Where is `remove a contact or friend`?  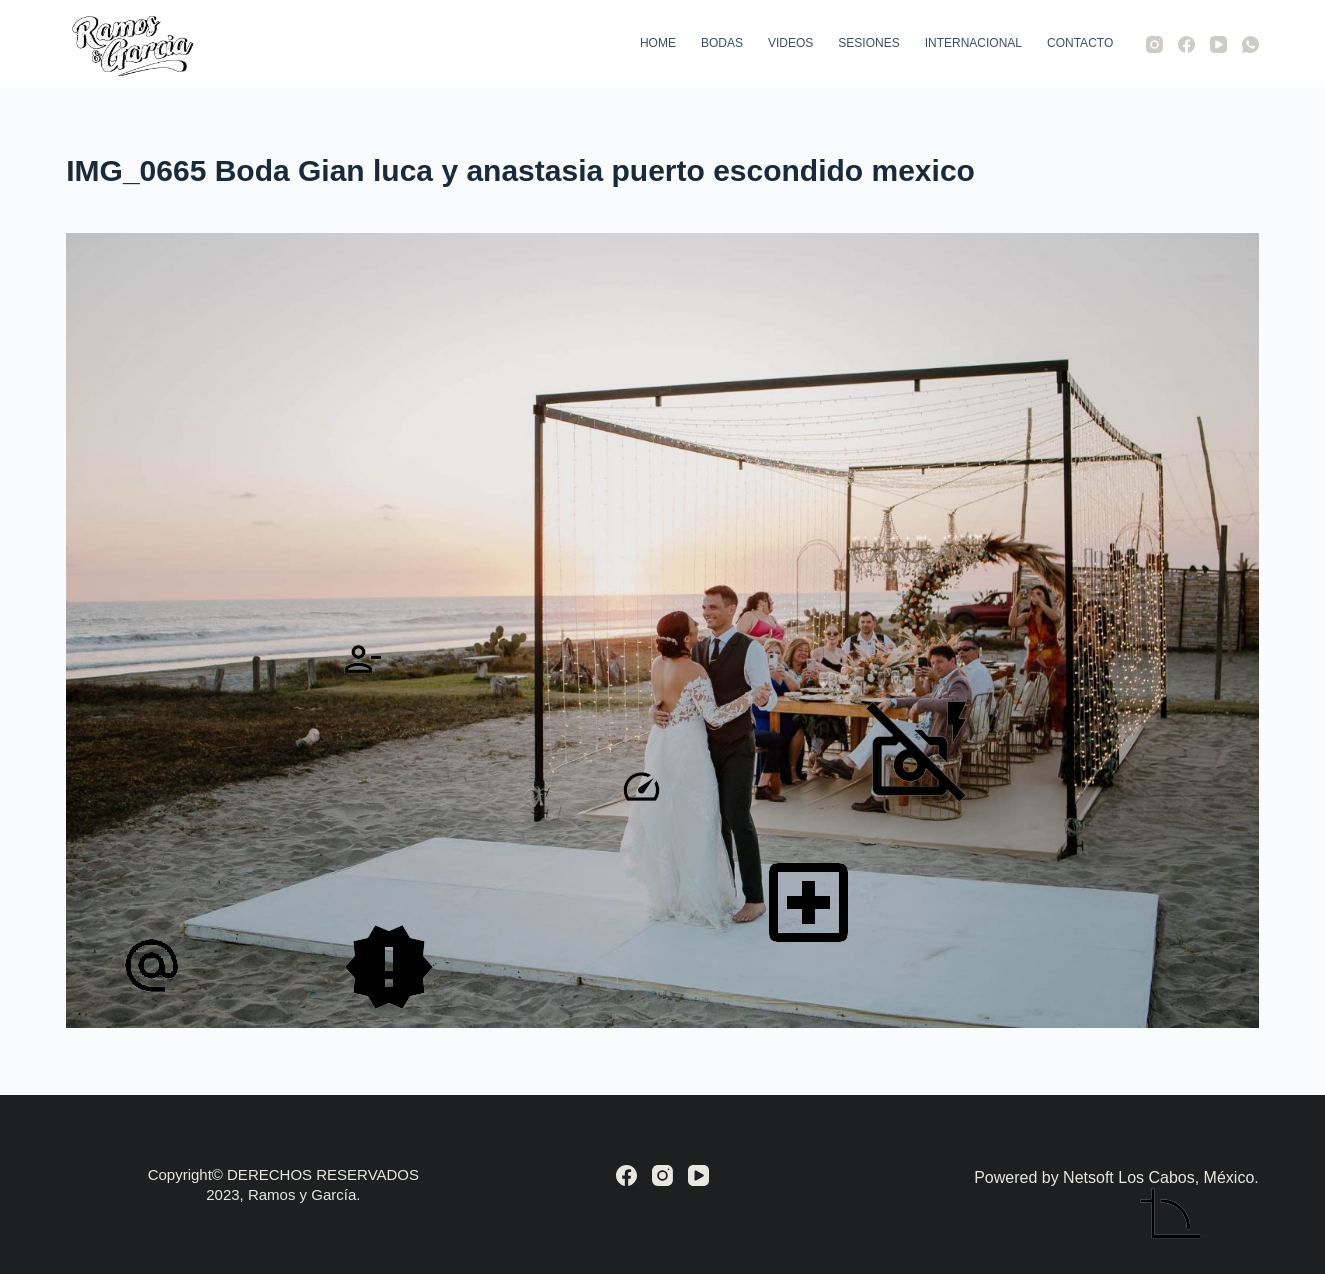 remove a contact or friend is located at coordinates (362, 659).